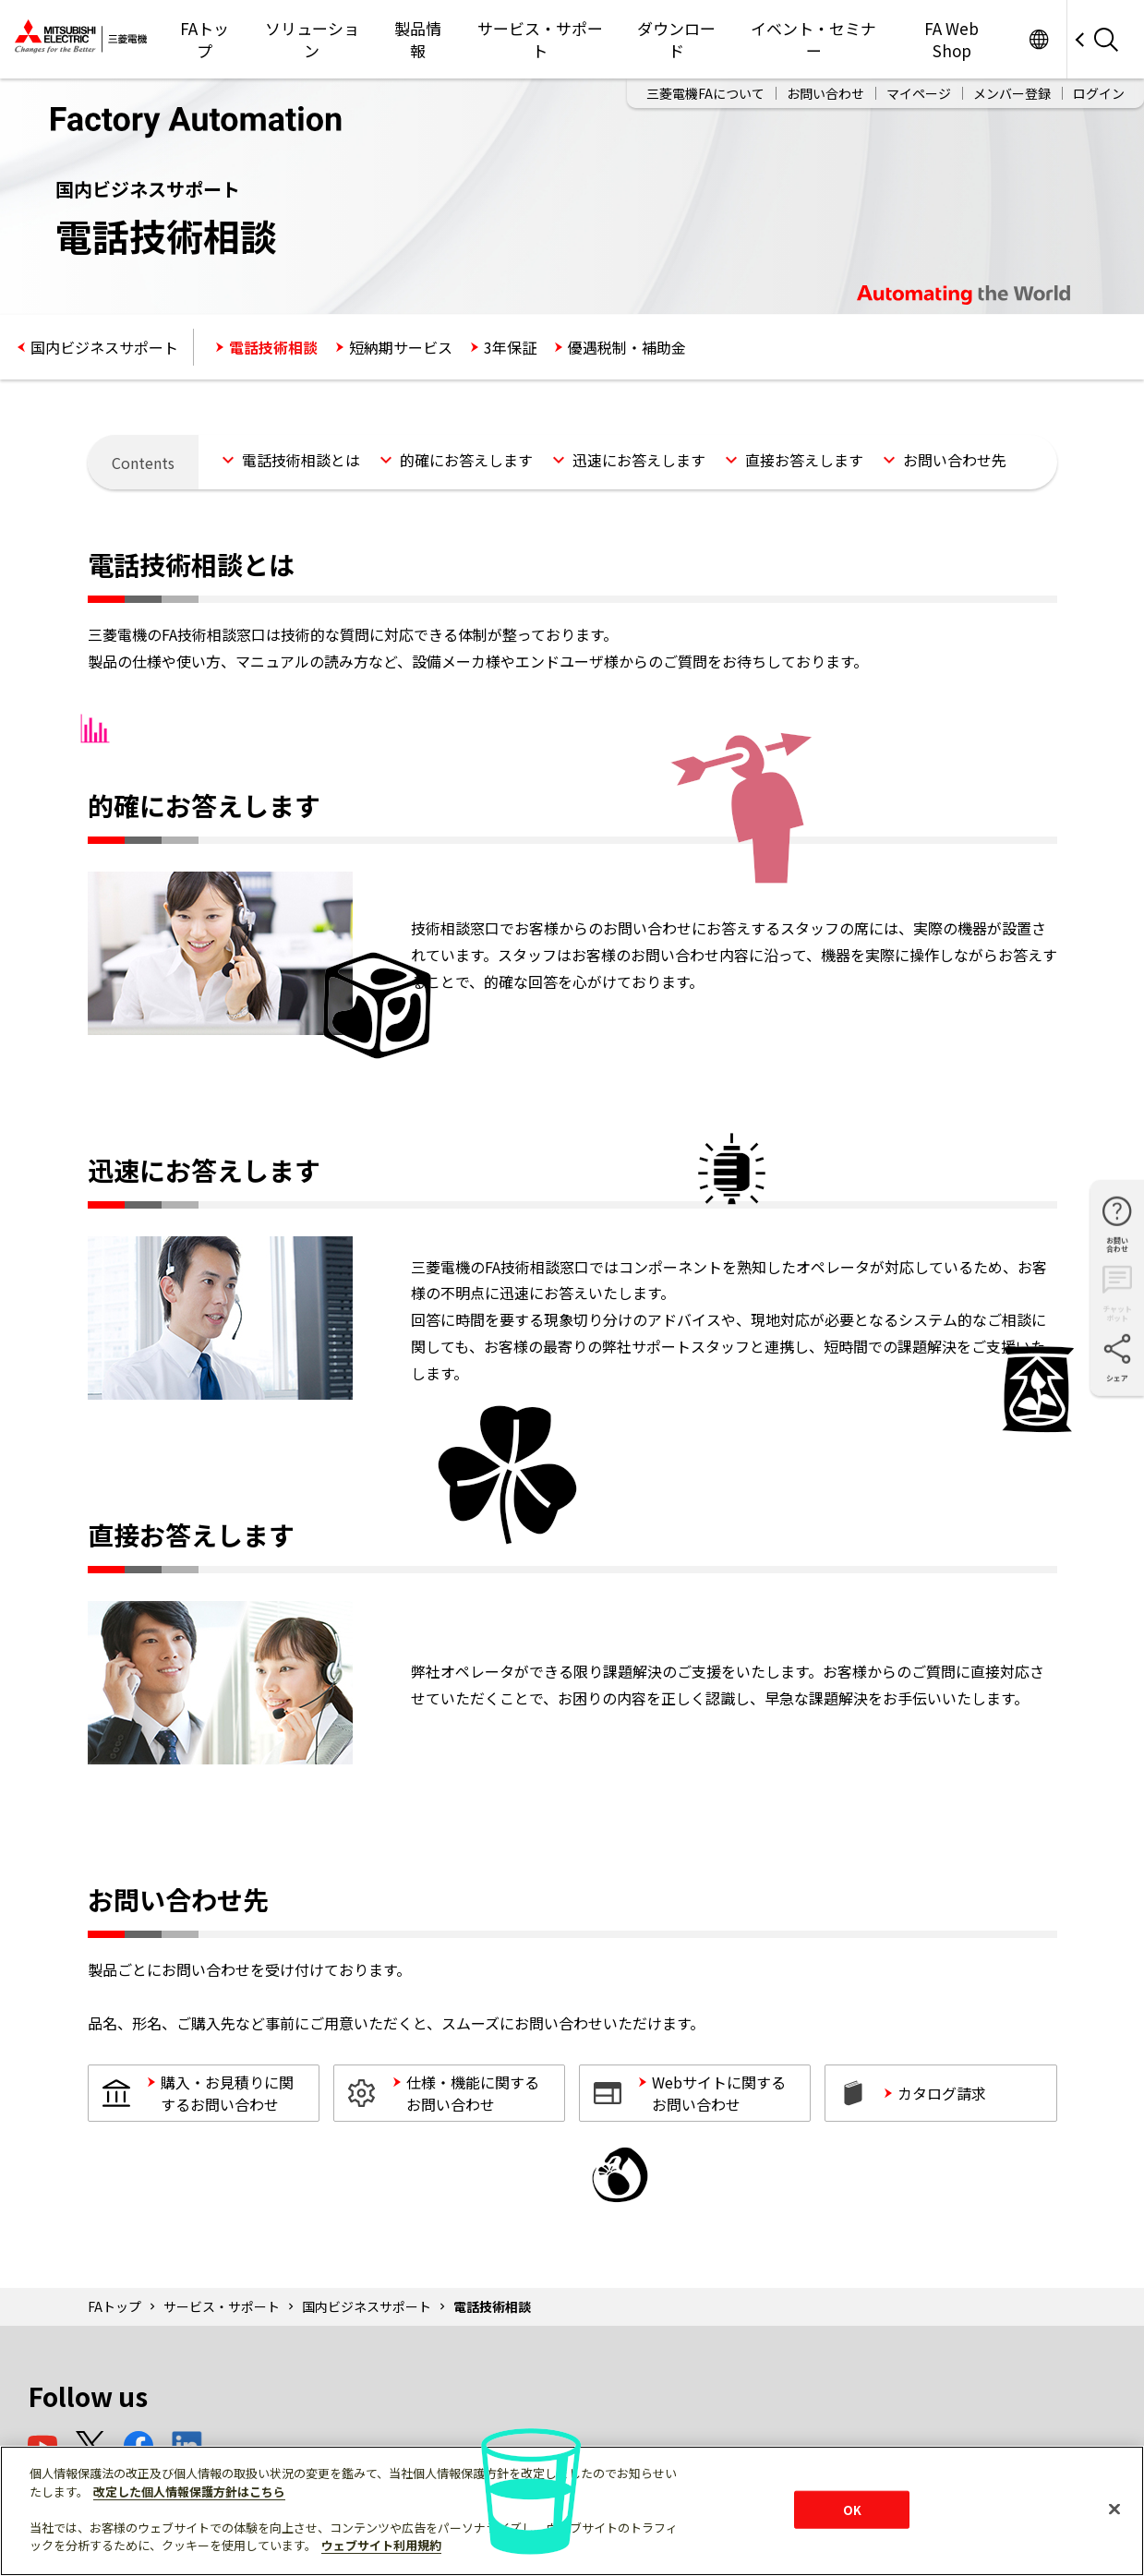 Image resolution: width=1144 pixels, height=2576 pixels. I want to click on access asian or lunar new year themed content, so click(731, 1168).